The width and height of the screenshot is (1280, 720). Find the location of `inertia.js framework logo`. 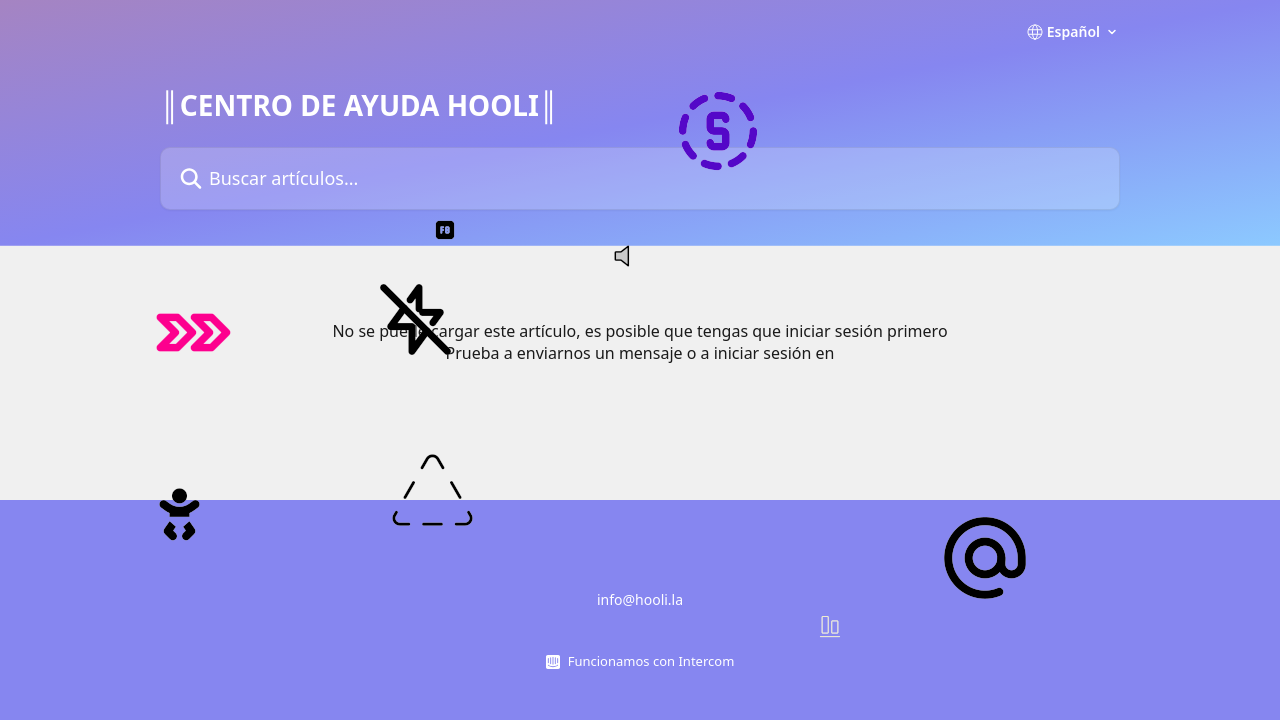

inertia.js framework logo is located at coordinates (192, 332).